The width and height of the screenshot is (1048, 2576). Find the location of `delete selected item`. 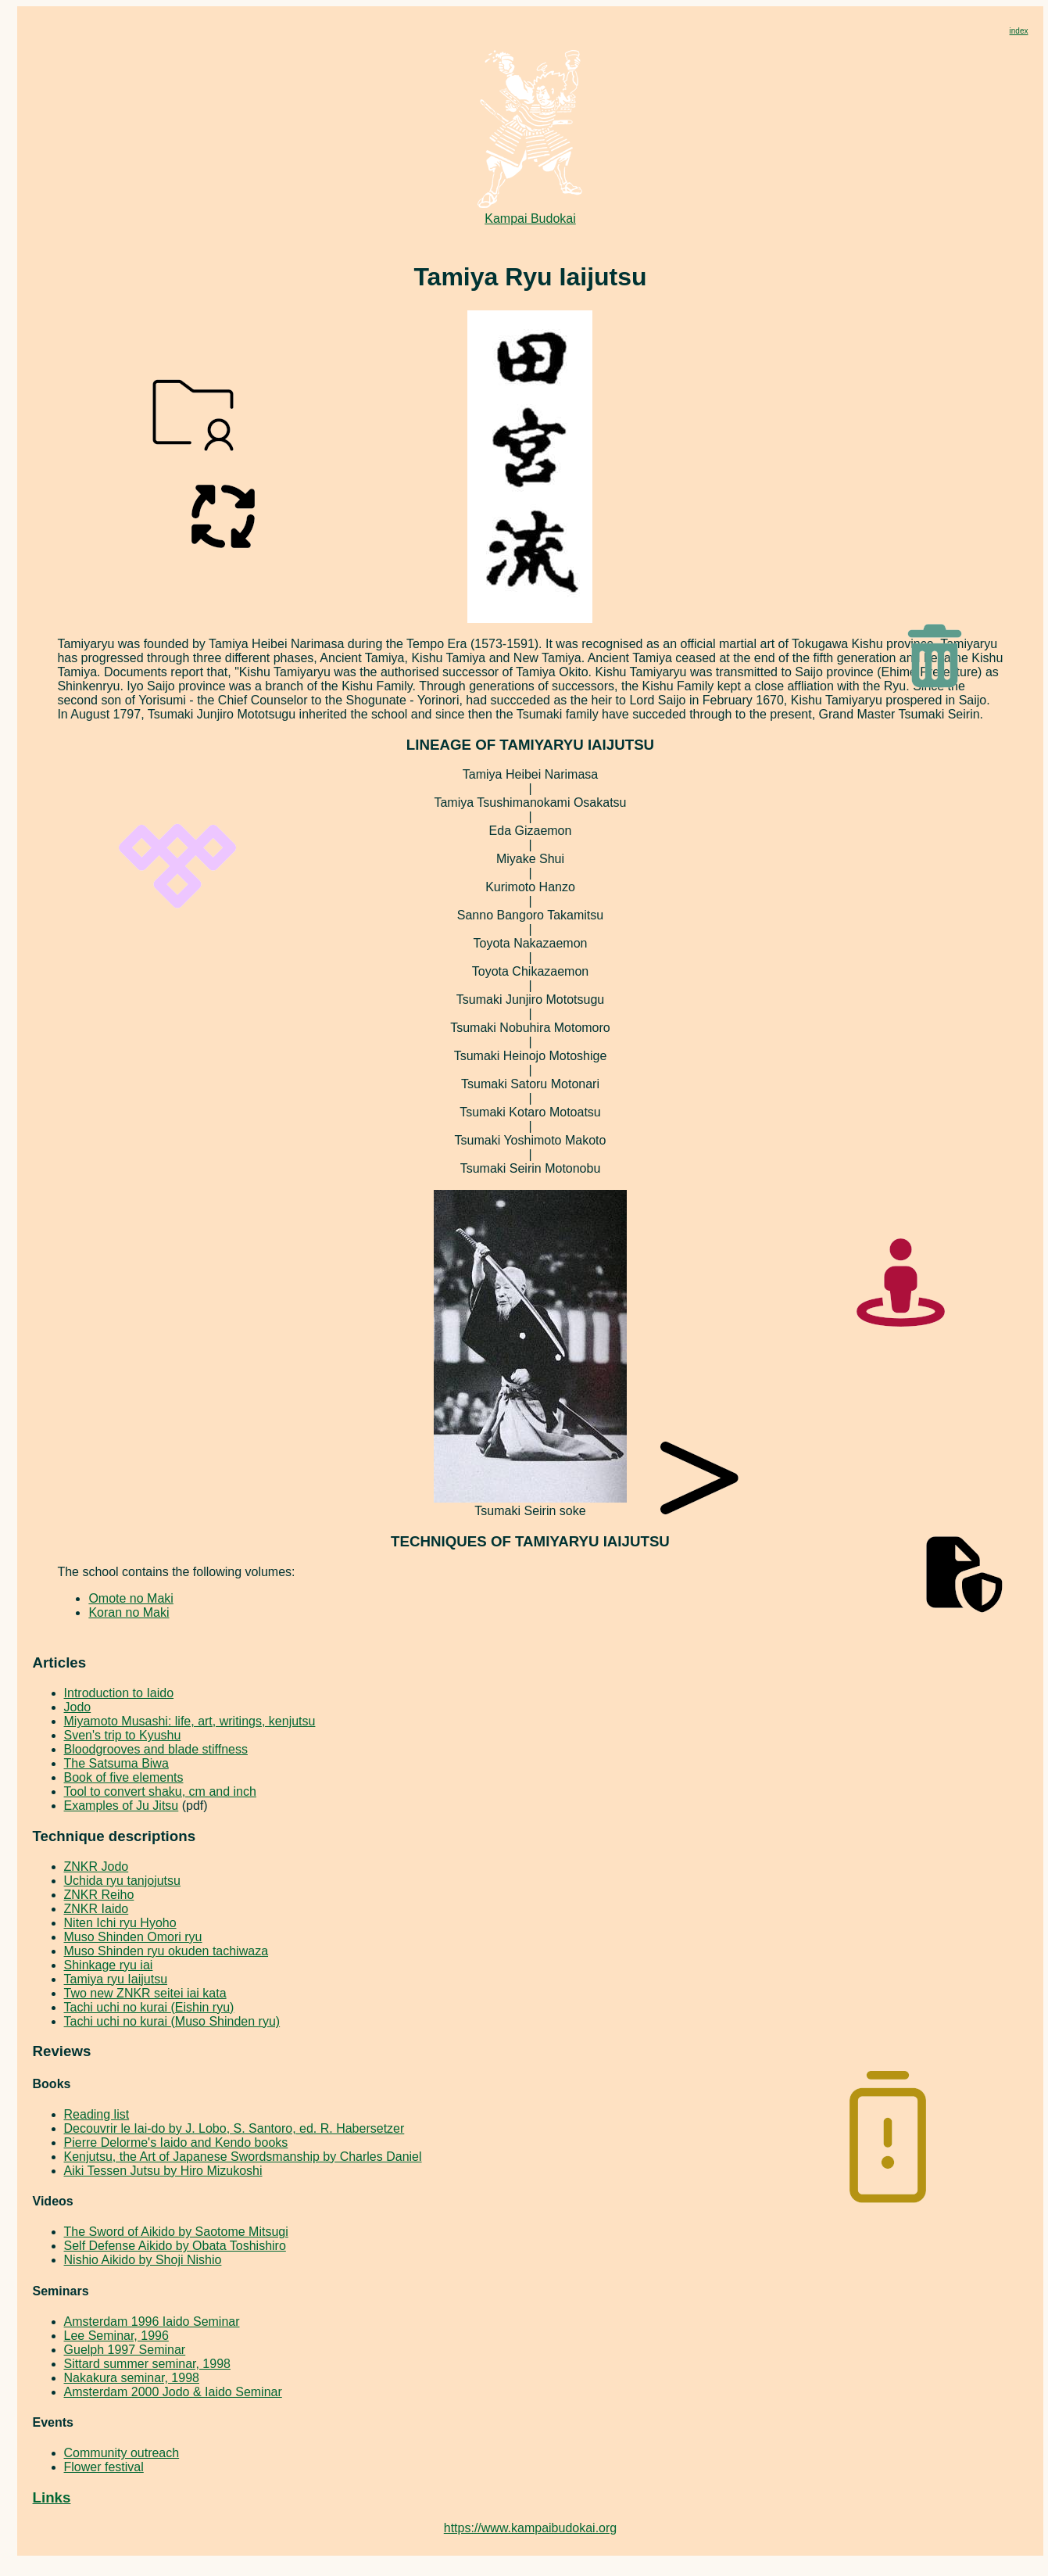

delete selected item is located at coordinates (935, 657).